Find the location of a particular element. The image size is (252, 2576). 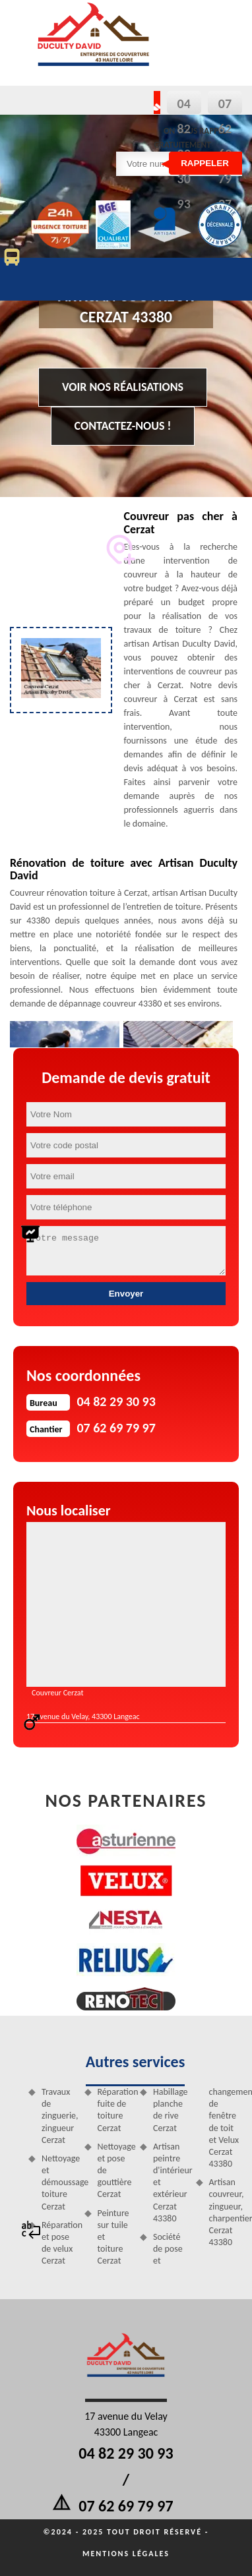

add a new location pin is located at coordinates (119, 549).